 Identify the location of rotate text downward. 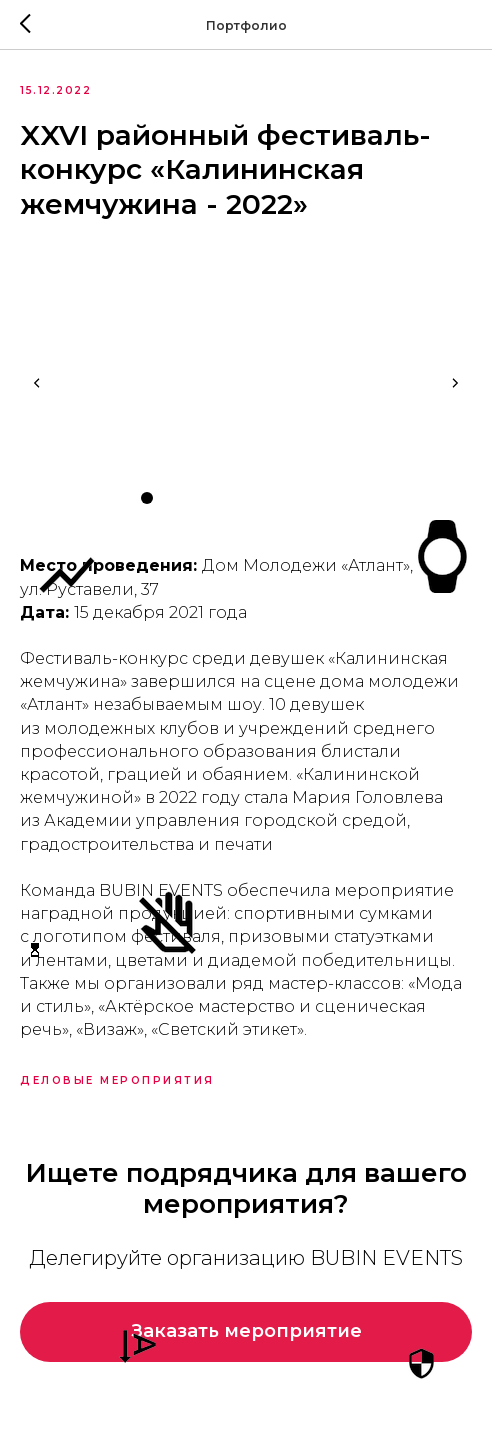
(137, 1346).